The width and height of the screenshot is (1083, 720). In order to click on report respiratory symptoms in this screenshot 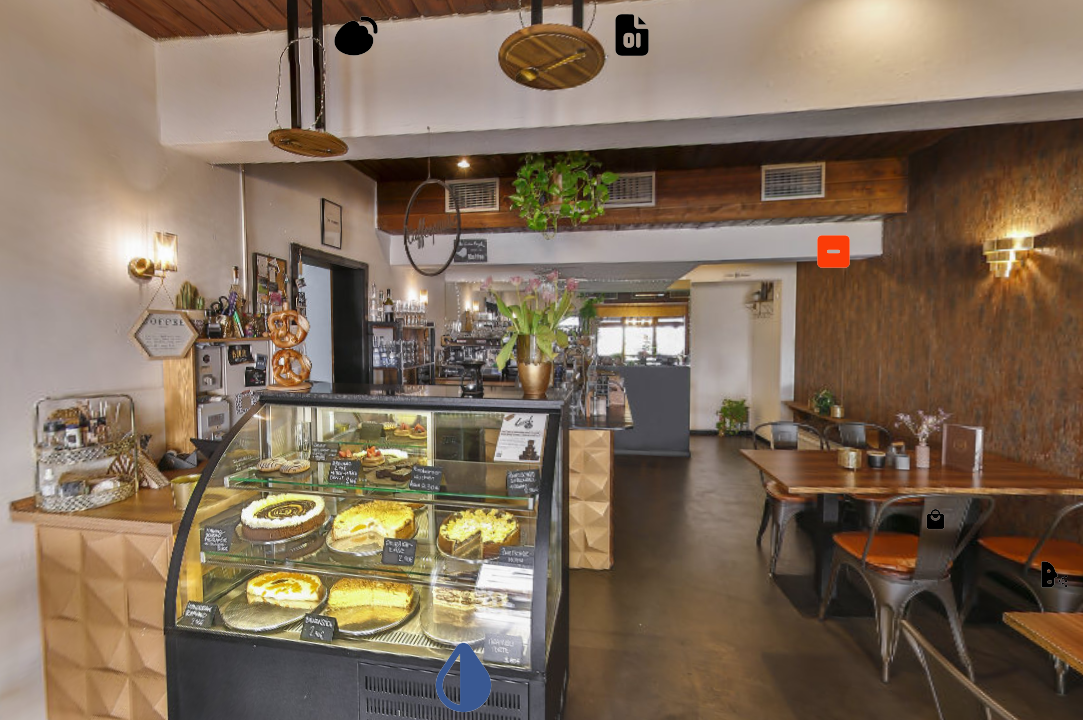, I will do `click(1054, 574)`.